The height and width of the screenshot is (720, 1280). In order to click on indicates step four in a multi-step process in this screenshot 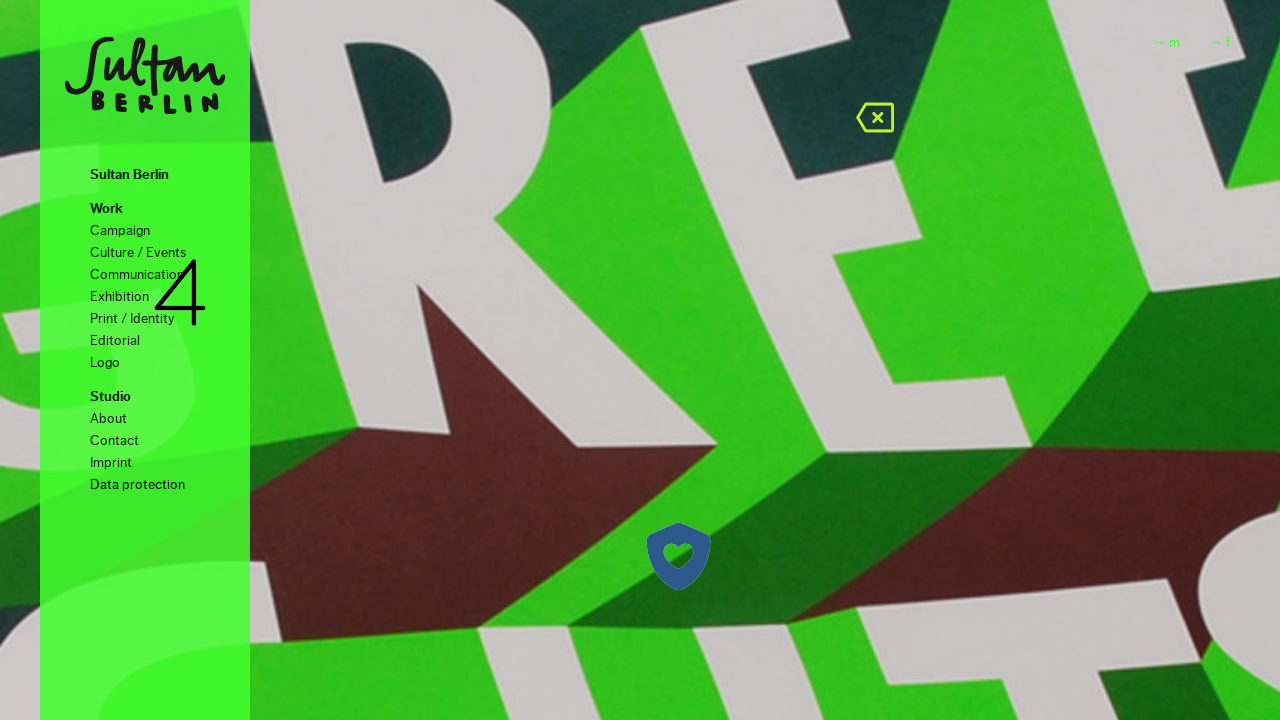, I will do `click(181, 292)`.